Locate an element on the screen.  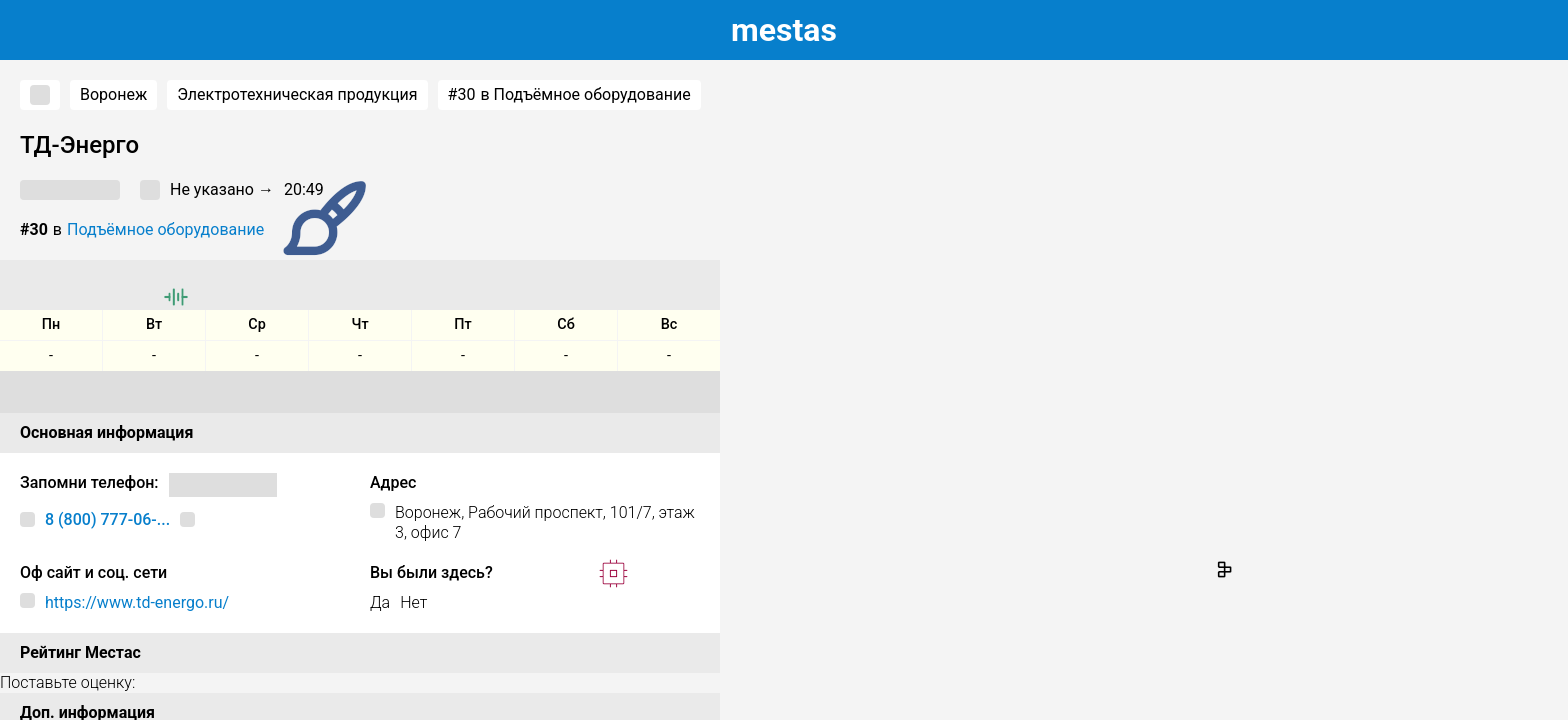
view CPU or processor information is located at coordinates (613, 573).